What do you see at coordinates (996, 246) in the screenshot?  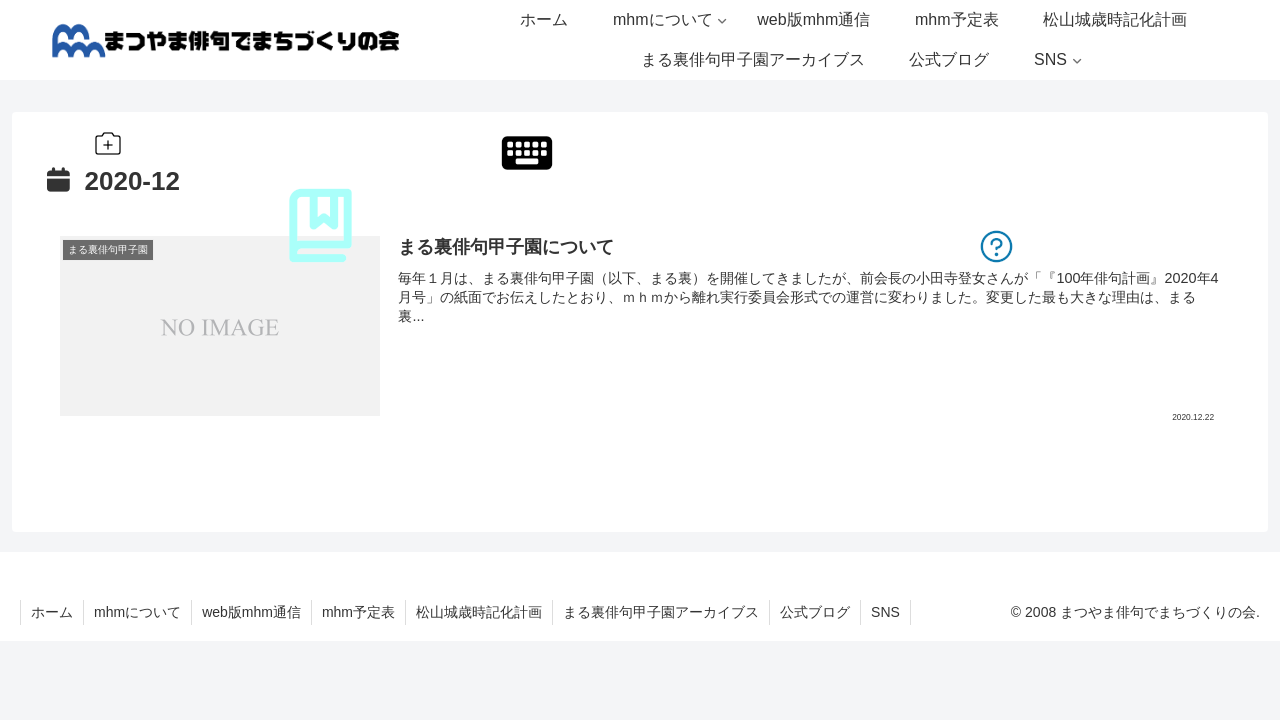 I see `access help or support` at bounding box center [996, 246].